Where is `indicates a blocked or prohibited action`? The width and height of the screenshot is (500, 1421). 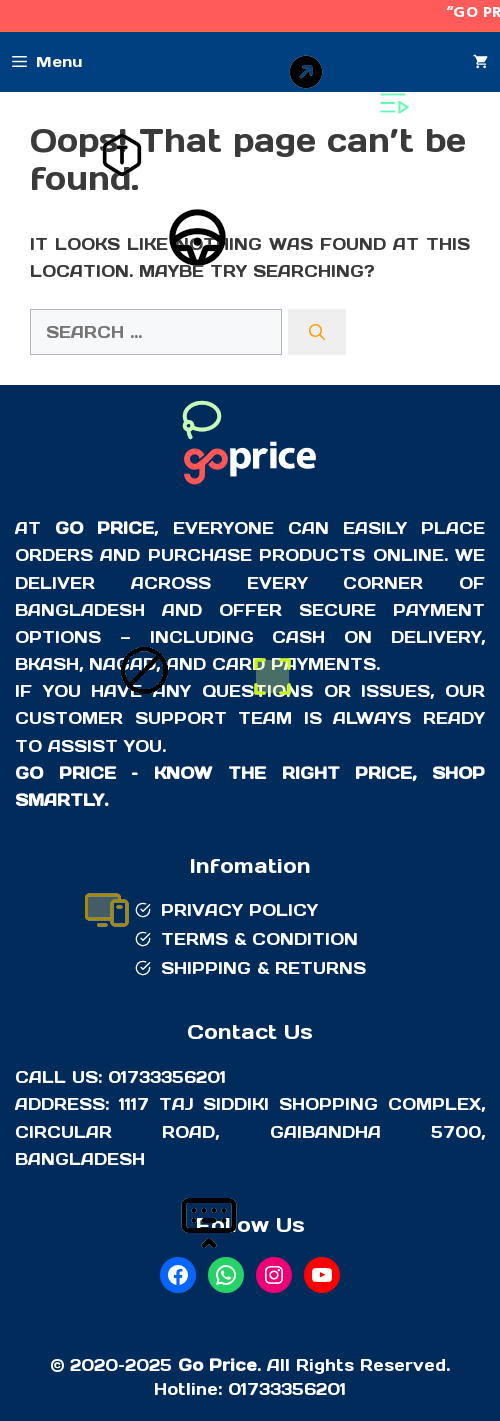
indicates a blocked or prohibited action is located at coordinates (144, 670).